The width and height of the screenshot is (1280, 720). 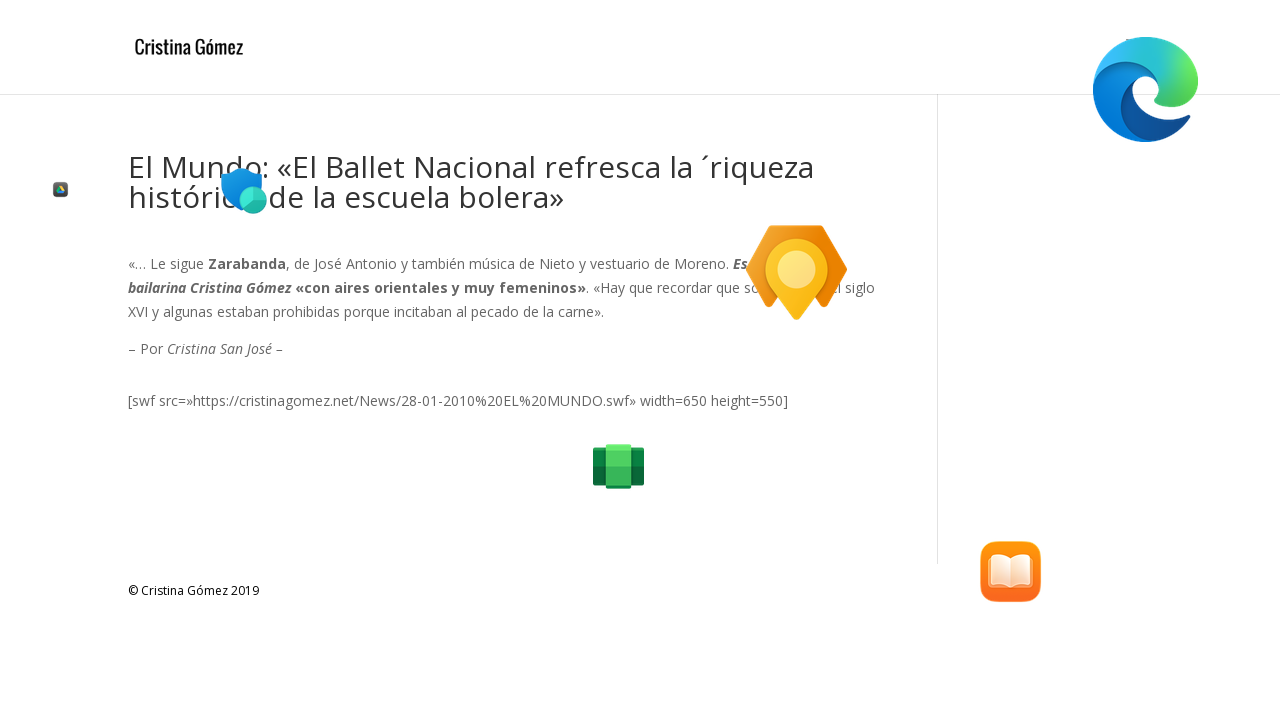 What do you see at coordinates (796, 269) in the screenshot?
I see `open field service management app` at bounding box center [796, 269].